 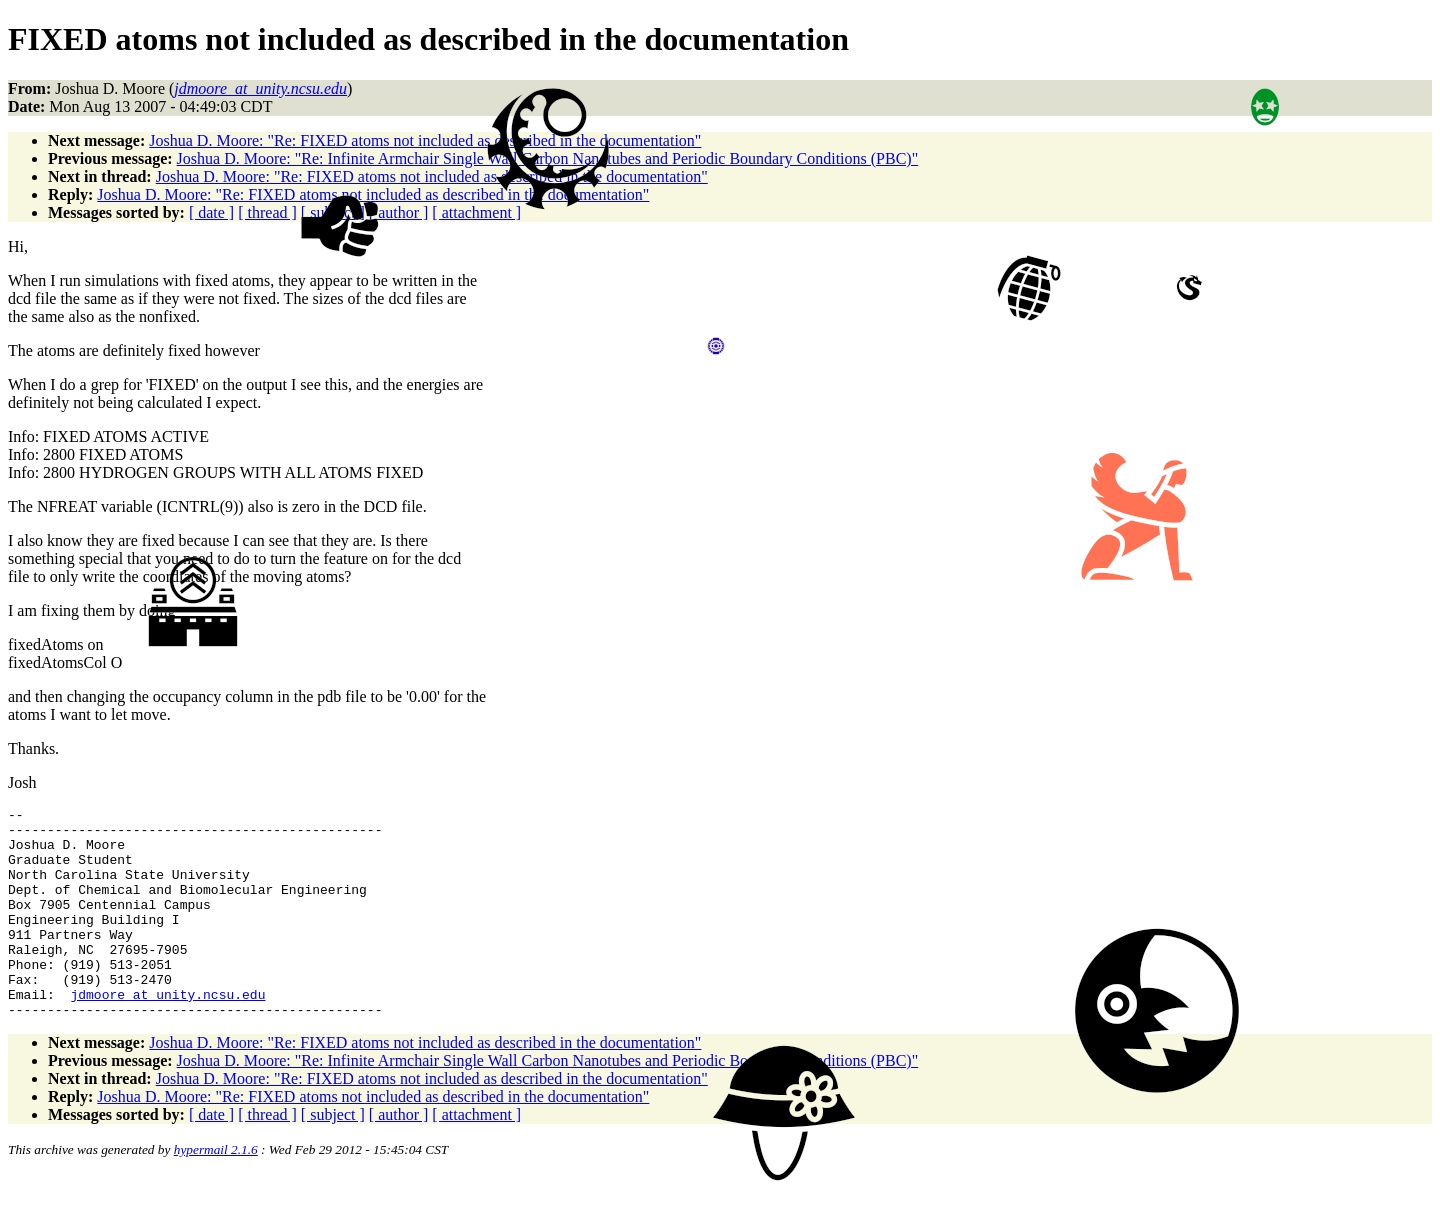 What do you see at coordinates (716, 346) in the screenshot?
I see `a mechanical gear or cog settings icon` at bounding box center [716, 346].